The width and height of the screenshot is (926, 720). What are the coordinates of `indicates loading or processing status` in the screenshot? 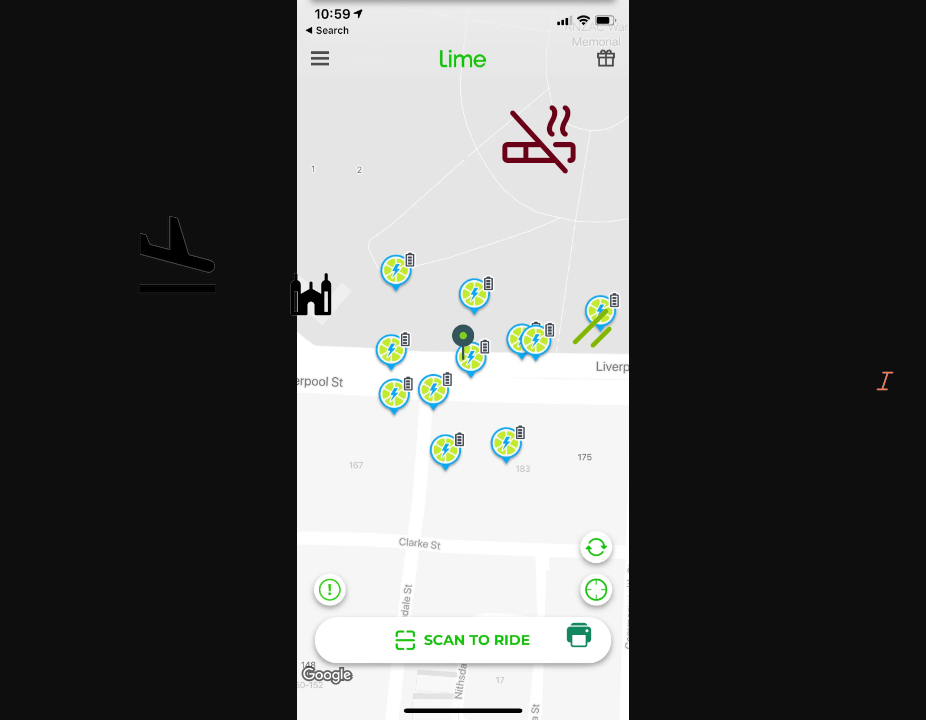 It's located at (593, 329).